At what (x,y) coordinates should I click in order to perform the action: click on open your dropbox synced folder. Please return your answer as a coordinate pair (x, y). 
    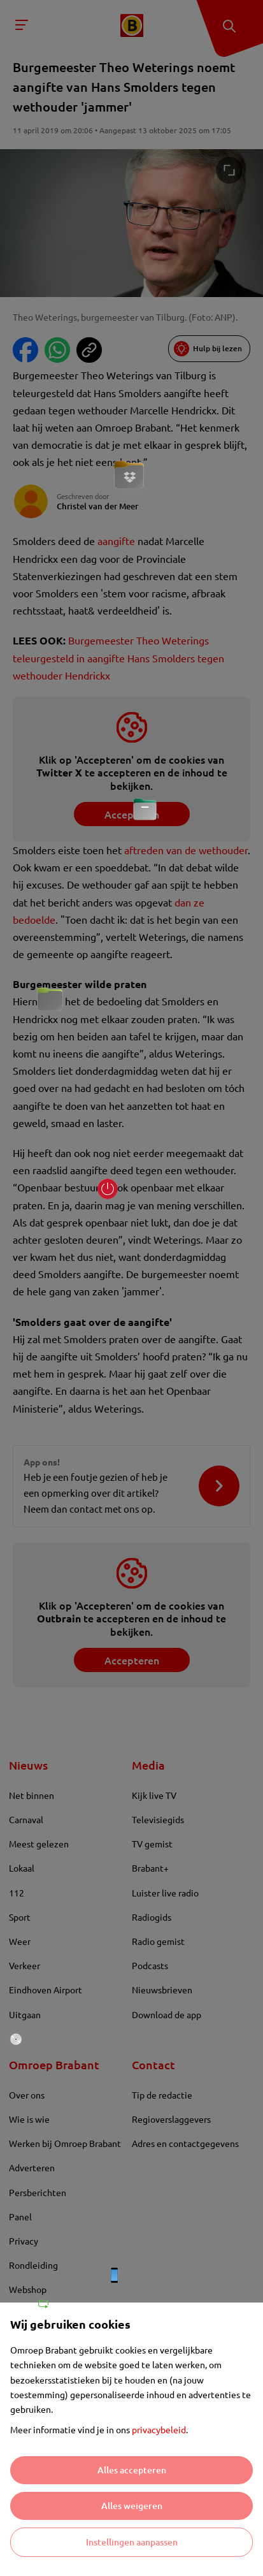
    Looking at the image, I should click on (129, 474).